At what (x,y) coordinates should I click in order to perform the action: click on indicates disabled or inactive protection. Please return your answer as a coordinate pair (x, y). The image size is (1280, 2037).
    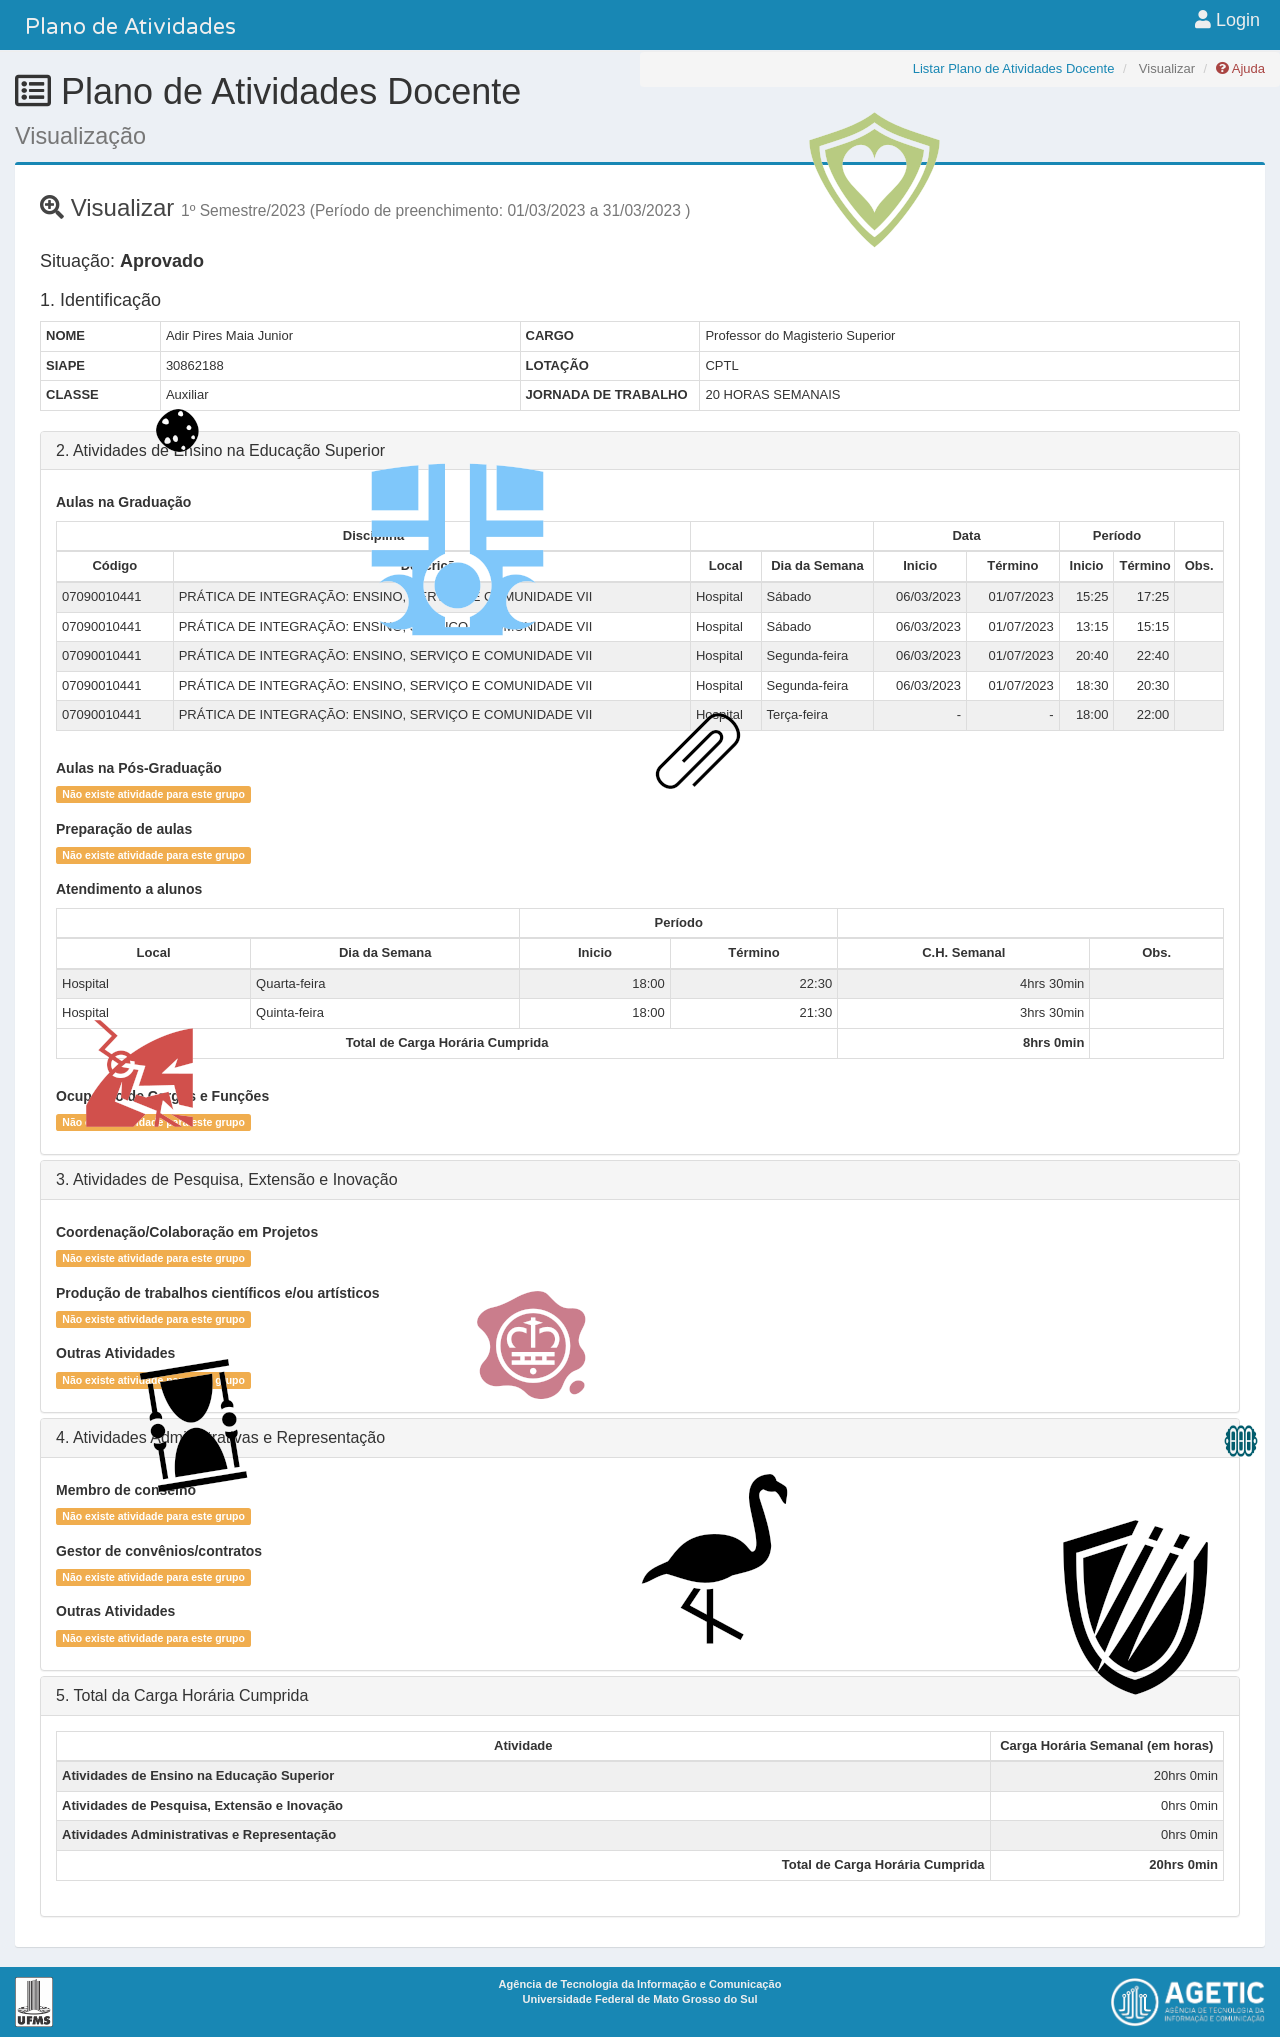
    Looking at the image, I should click on (1135, 1606).